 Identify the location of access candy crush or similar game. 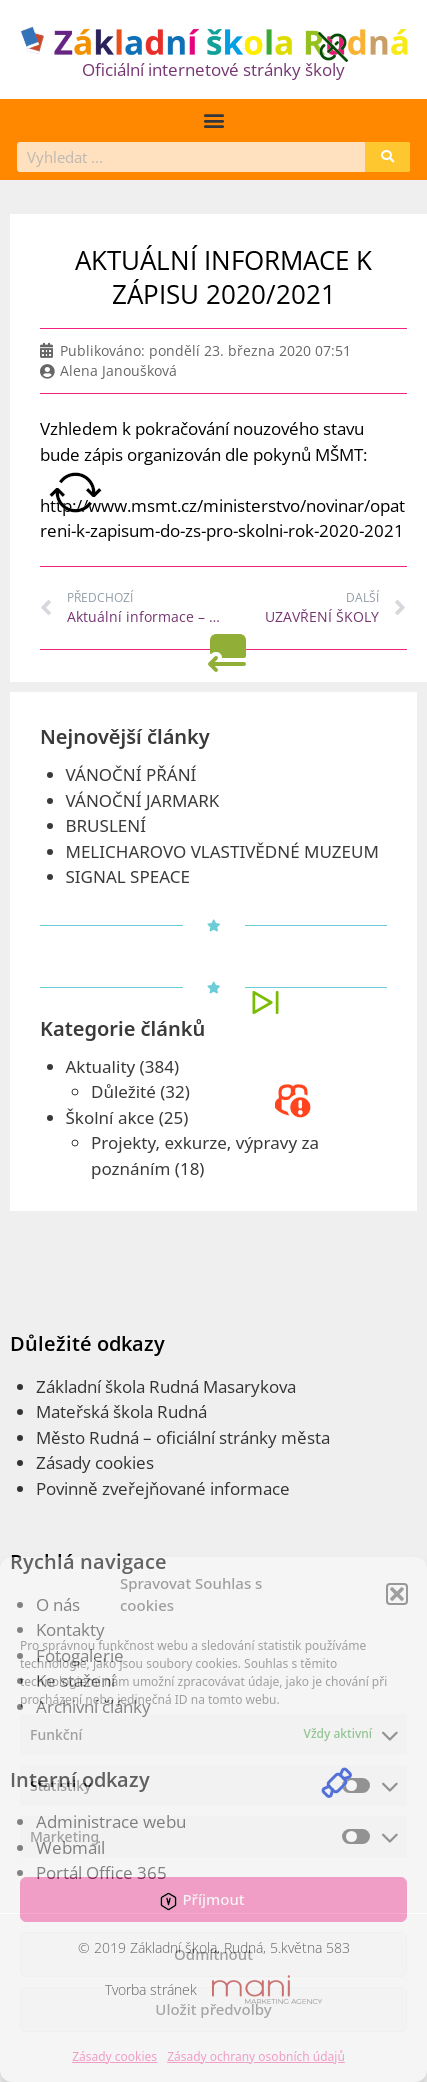
(337, 1783).